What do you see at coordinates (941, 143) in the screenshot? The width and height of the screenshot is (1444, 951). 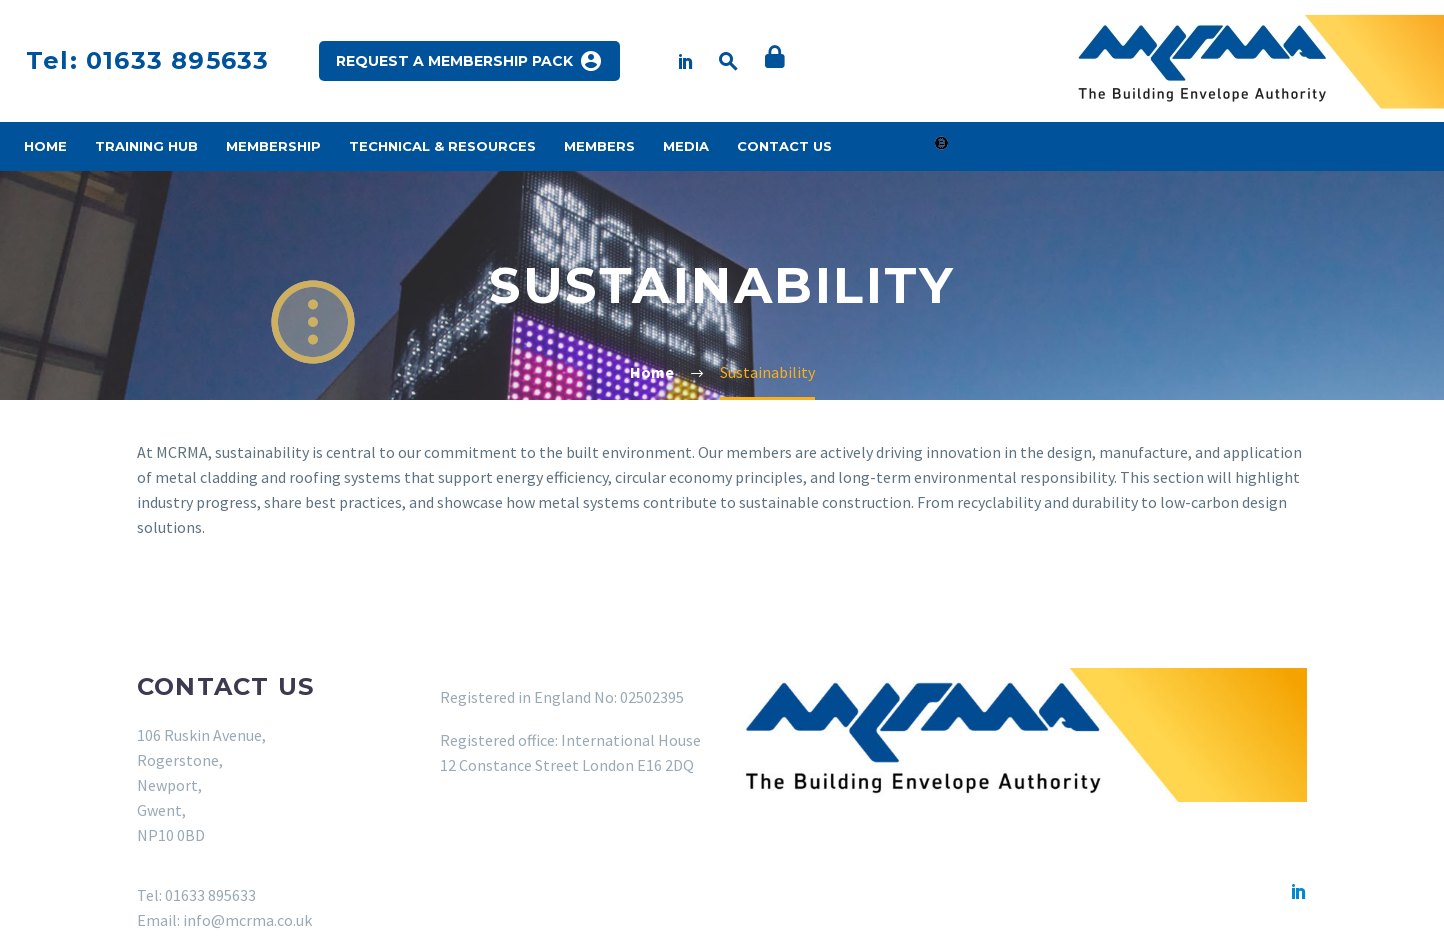 I see `view bitcoin wallet or balance` at bounding box center [941, 143].